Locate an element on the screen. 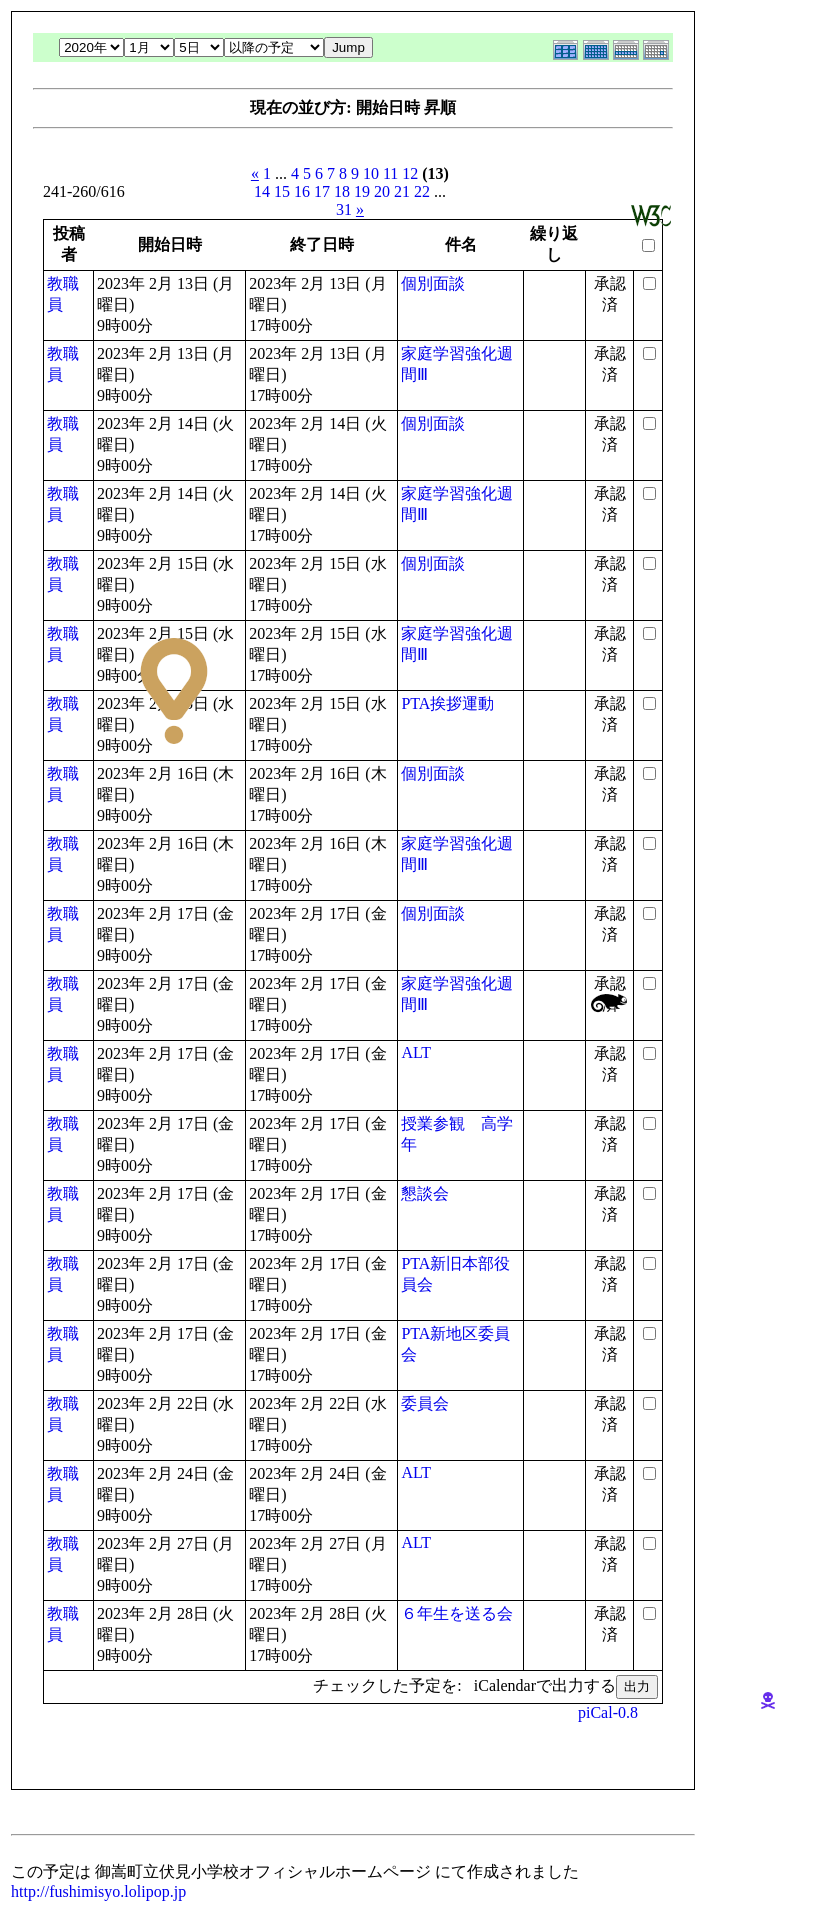 This screenshot has height=1912, width=833. indicates dangerous or hazardous content is located at coordinates (768, 1700).